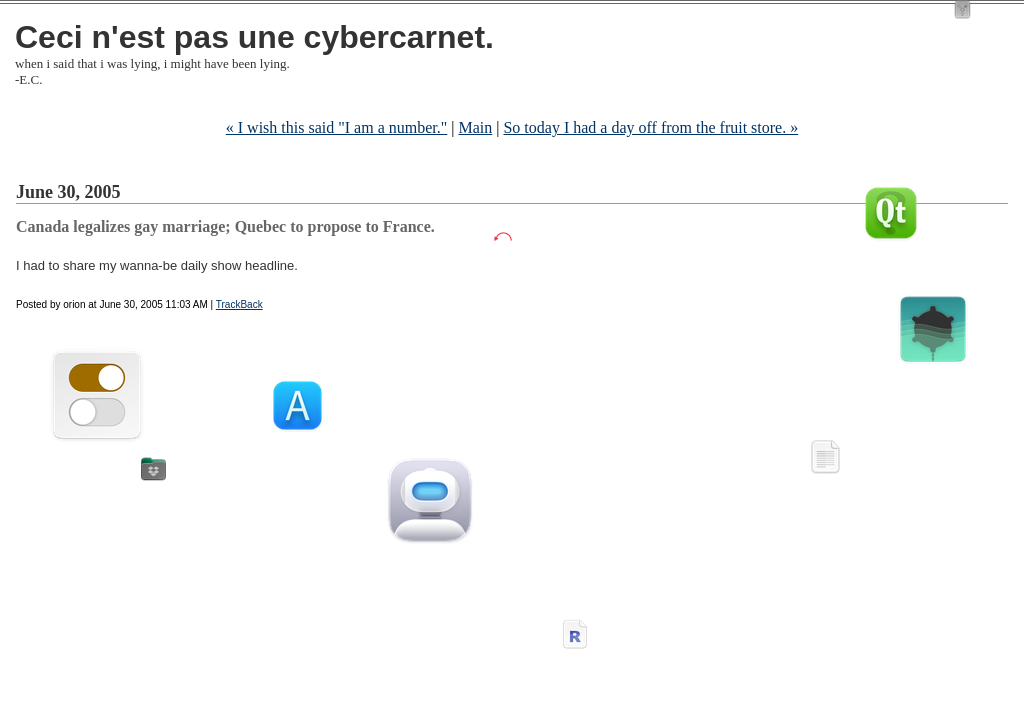 The image size is (1024, 720). What do you see at coordinates (153, 468) in the screenshot?
I see `open your dropbox synced folder` at bounding box center [153, 468].